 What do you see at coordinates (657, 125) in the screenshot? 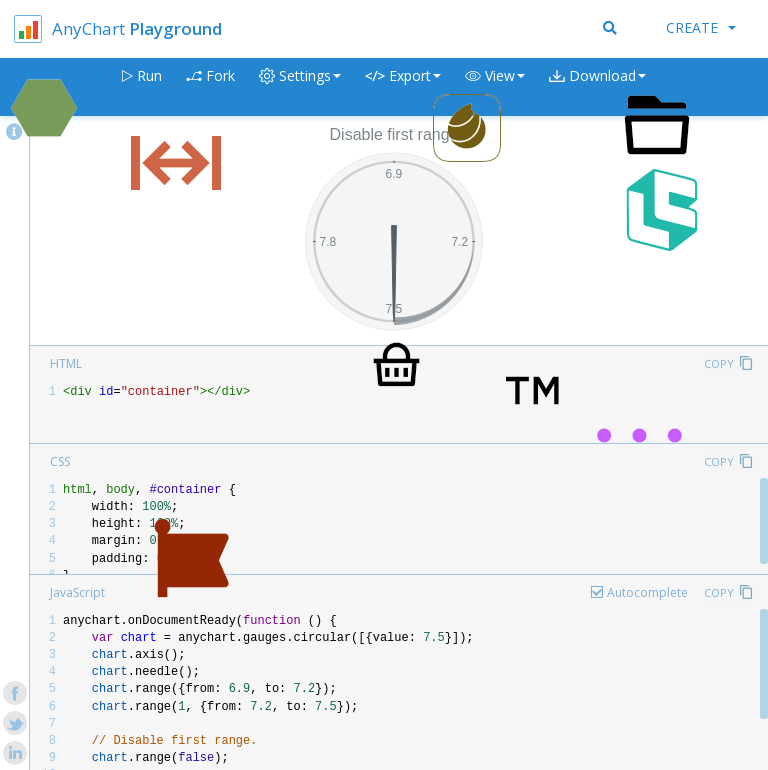
I see `open folder to view files` at bounding box center [657, 125].